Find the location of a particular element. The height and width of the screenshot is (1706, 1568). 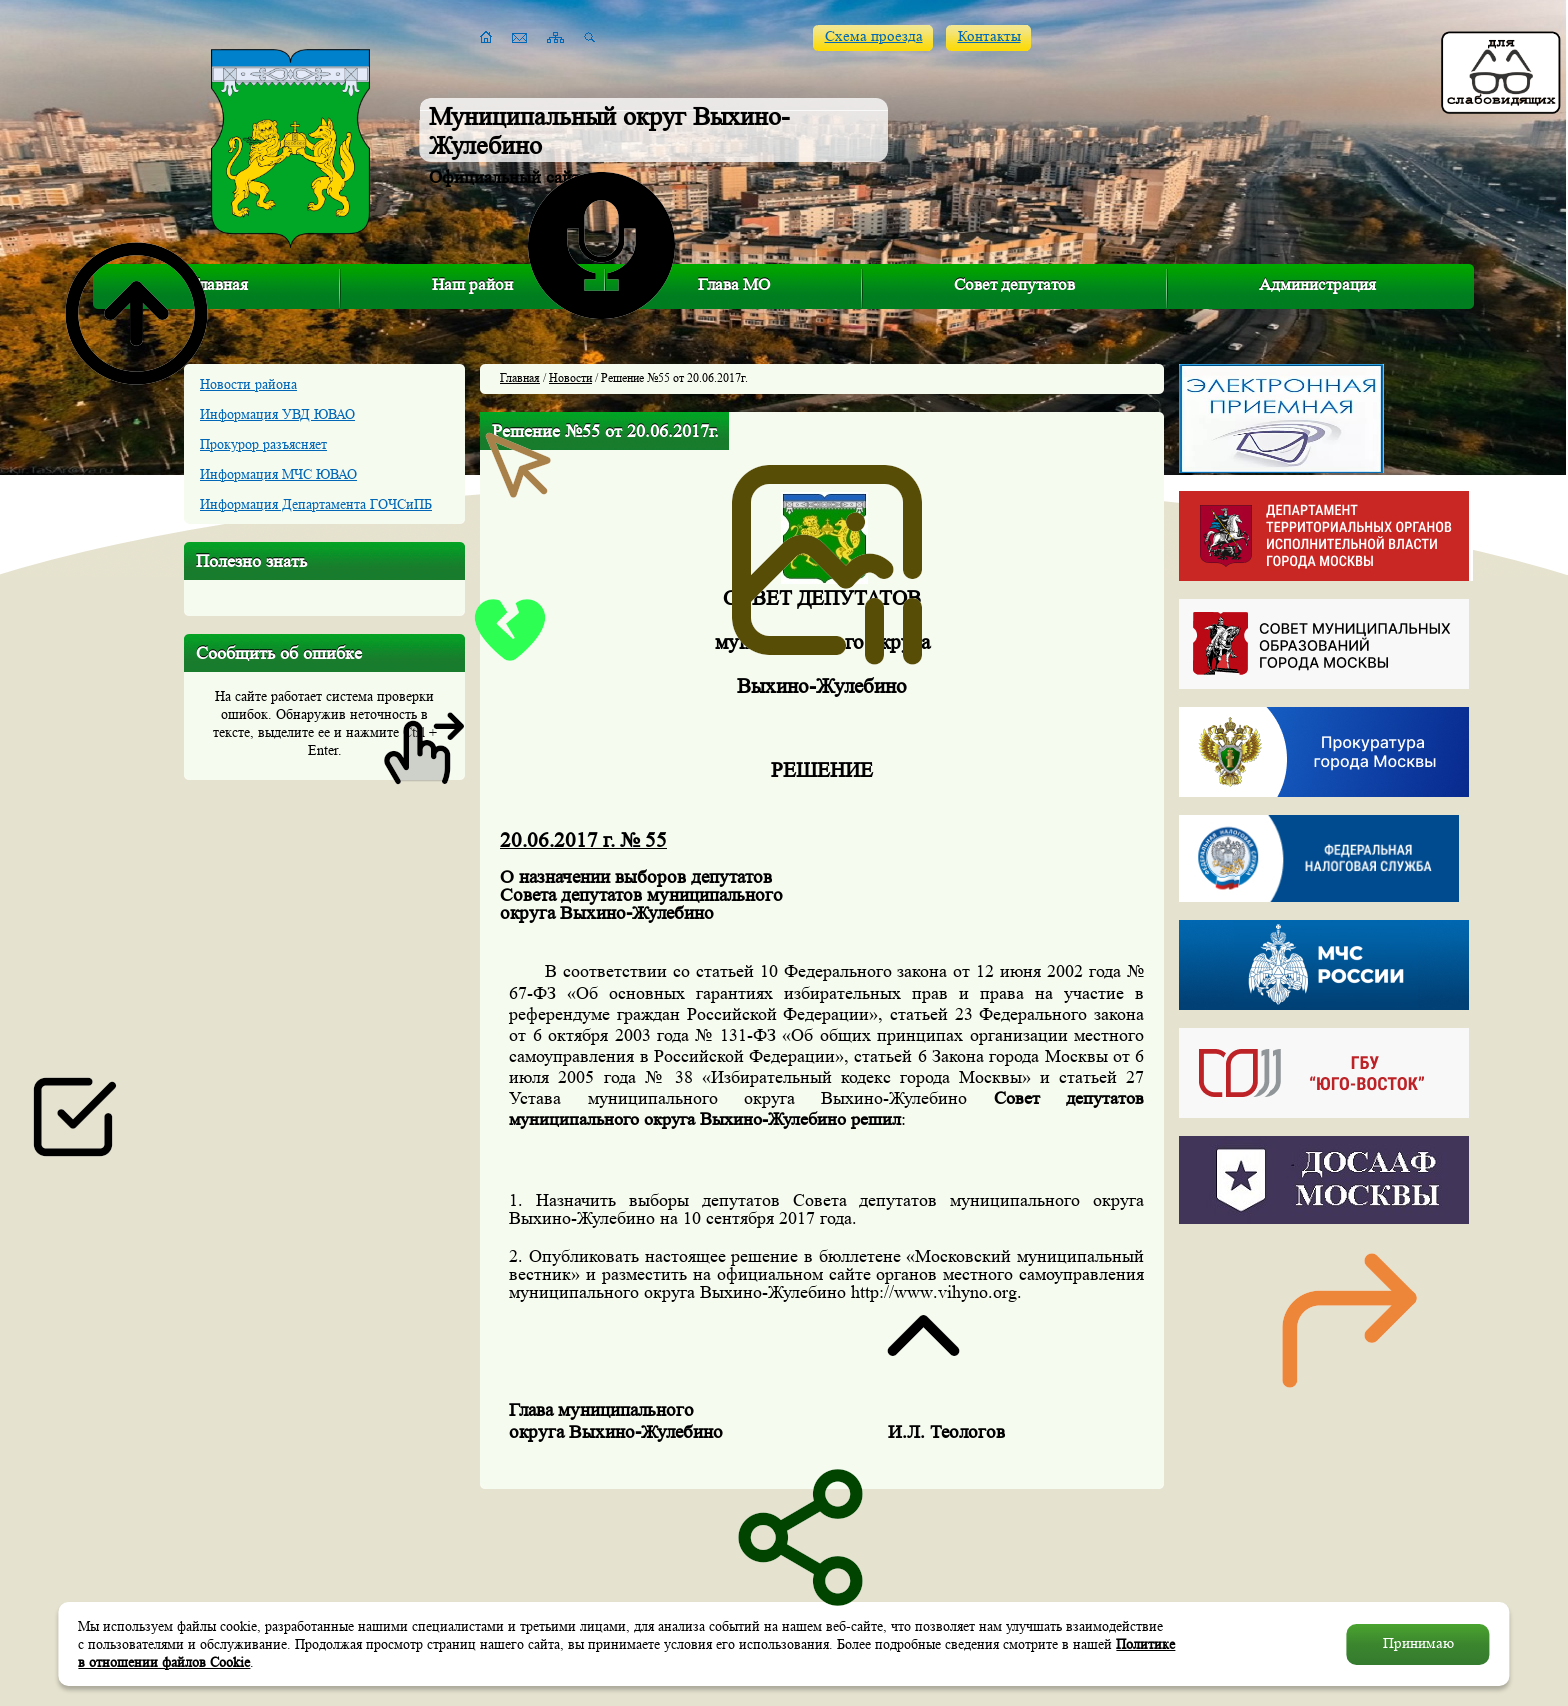

collapse an expanded section is located at coordinates (923, 1335).